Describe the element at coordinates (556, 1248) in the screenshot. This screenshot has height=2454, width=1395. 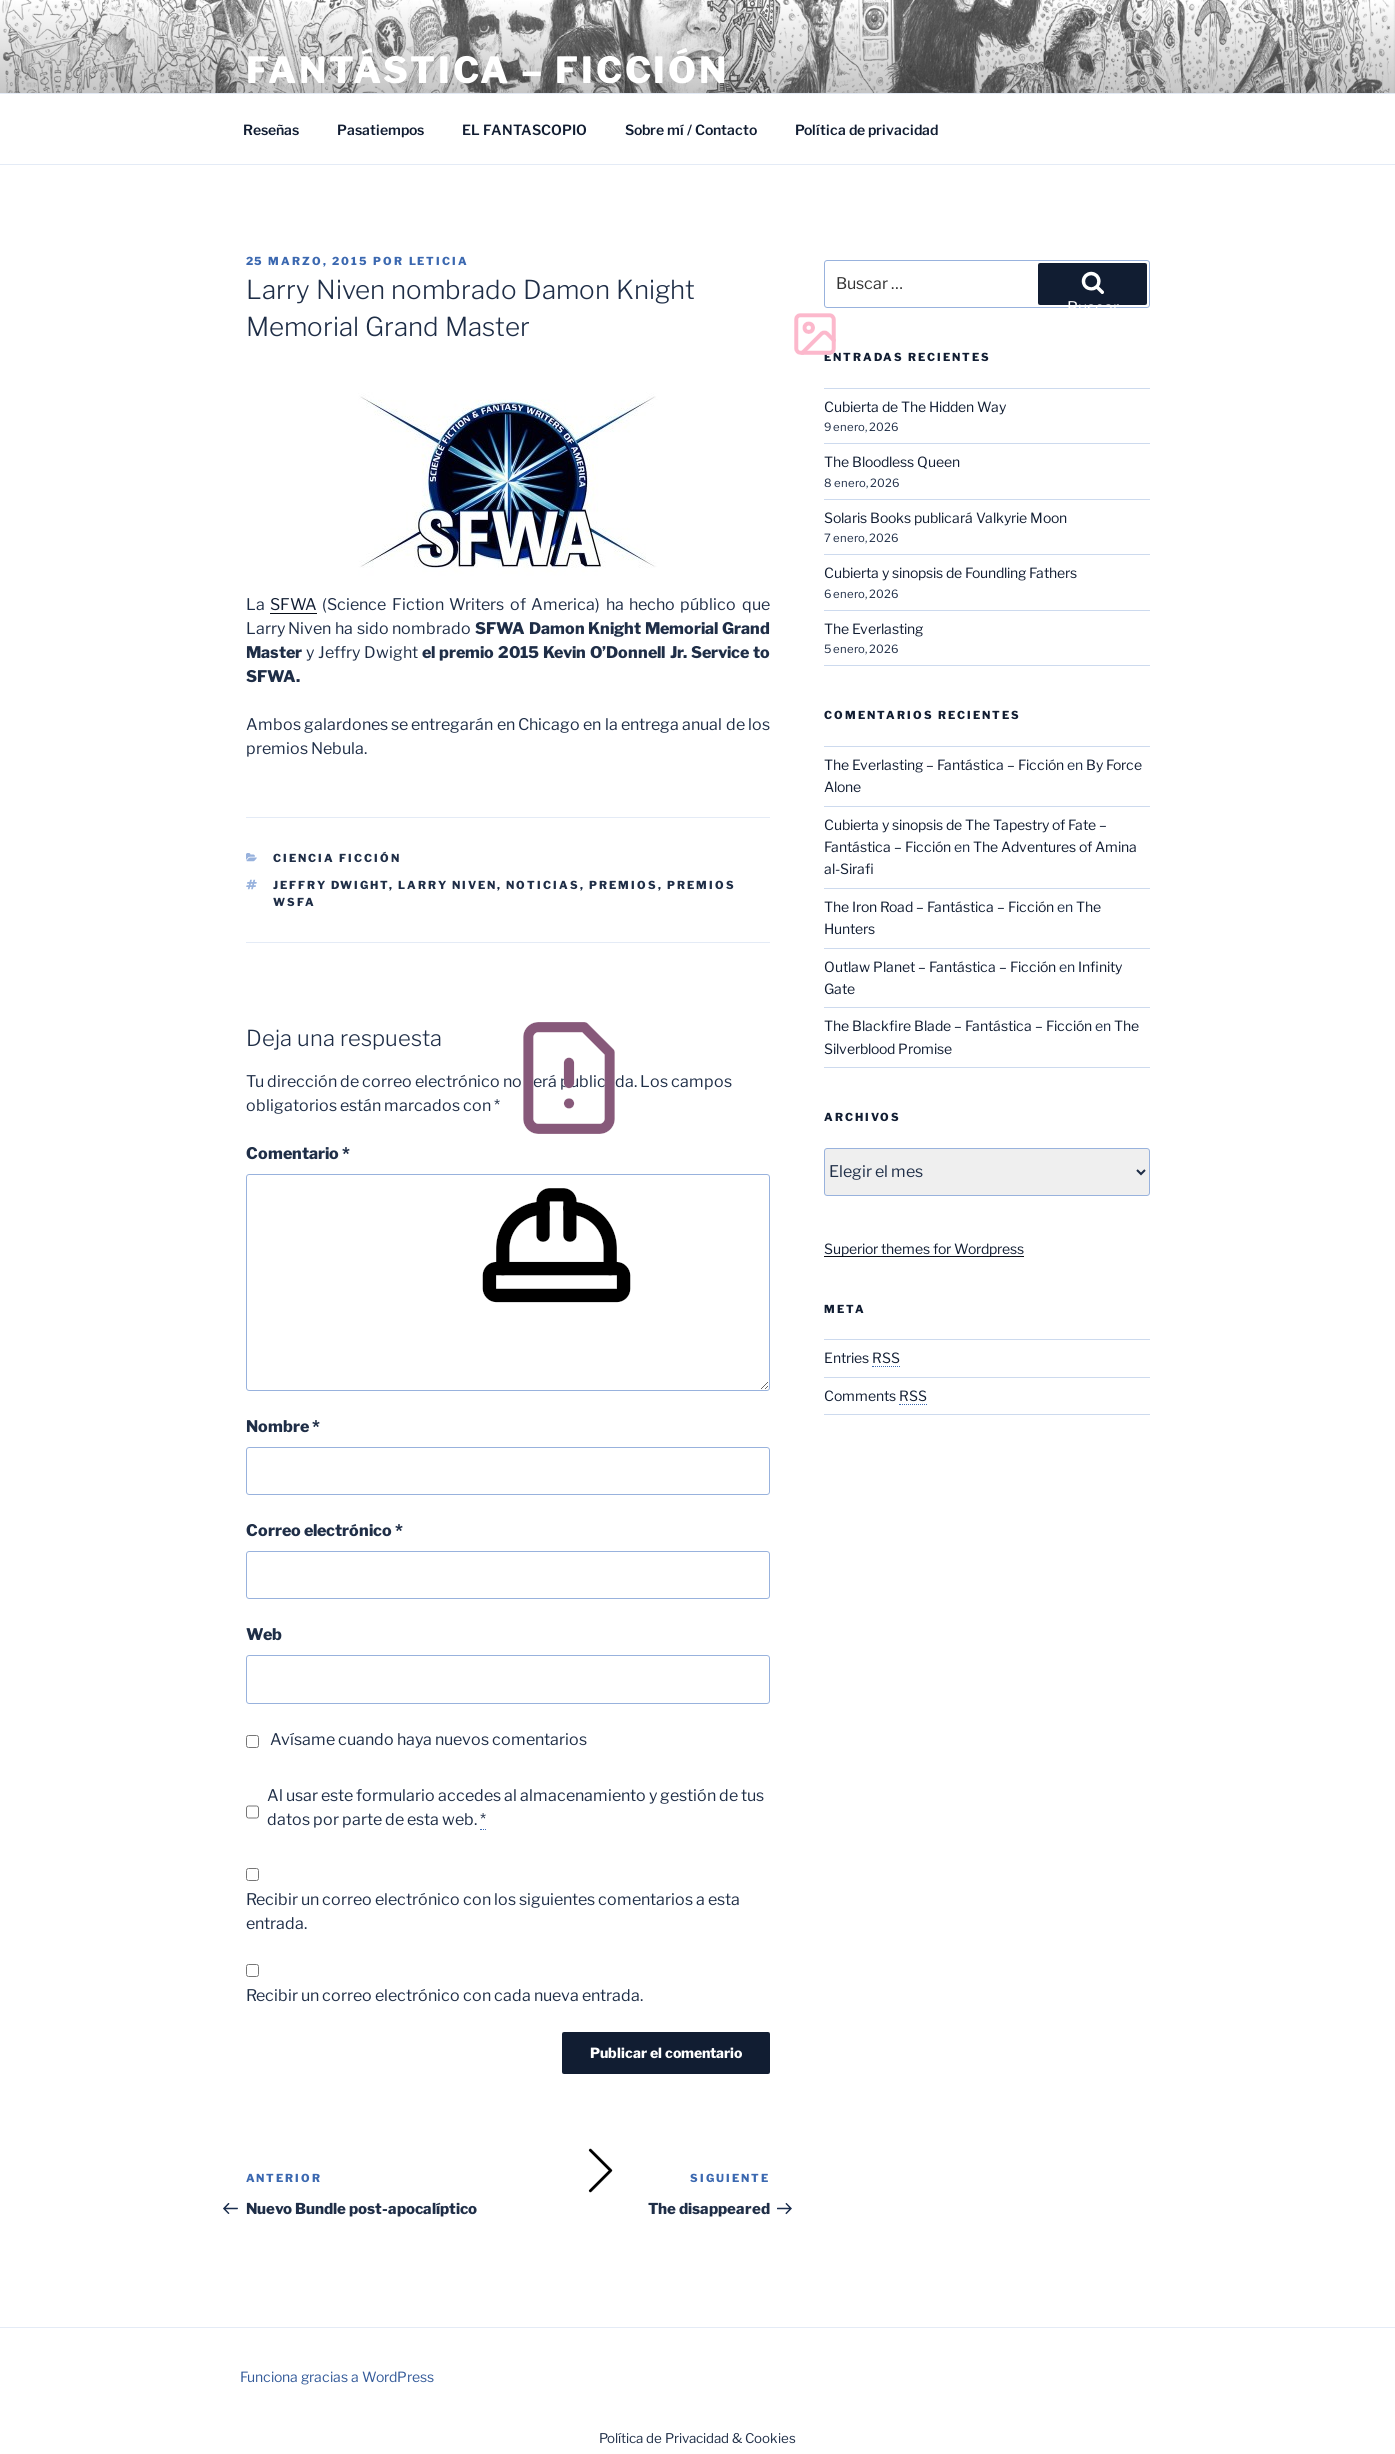
I see `access construction or safety settings` at that location.